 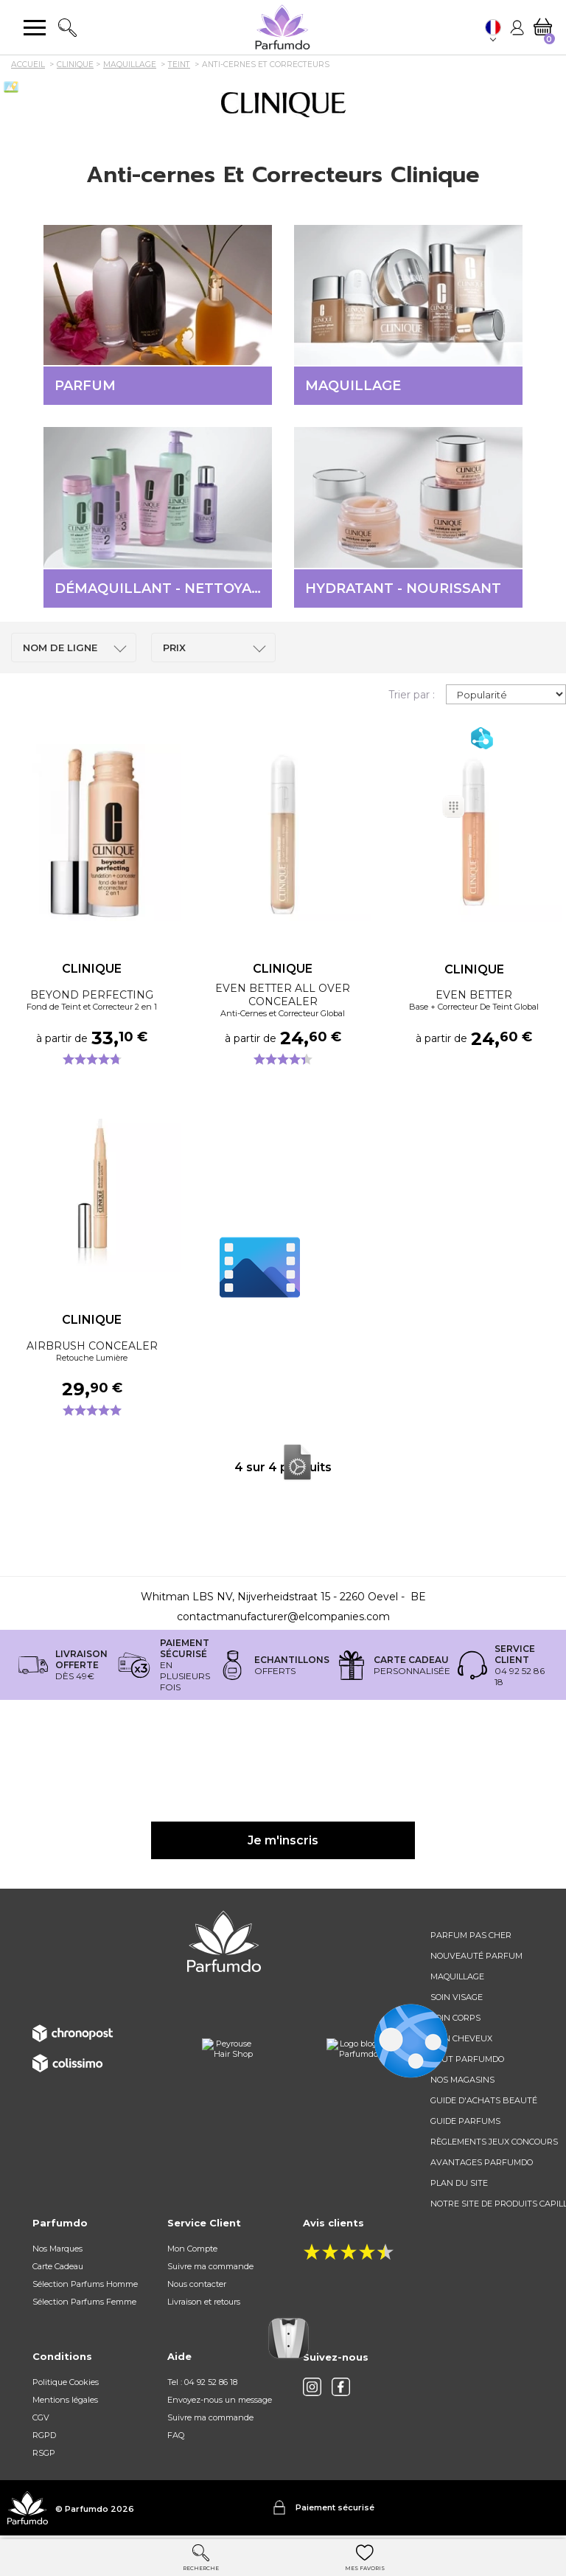 What do you see at coordinates (288, 2338) in the screenshot?
I see `open theme configuration settings` at bounding box center [288, 2338].